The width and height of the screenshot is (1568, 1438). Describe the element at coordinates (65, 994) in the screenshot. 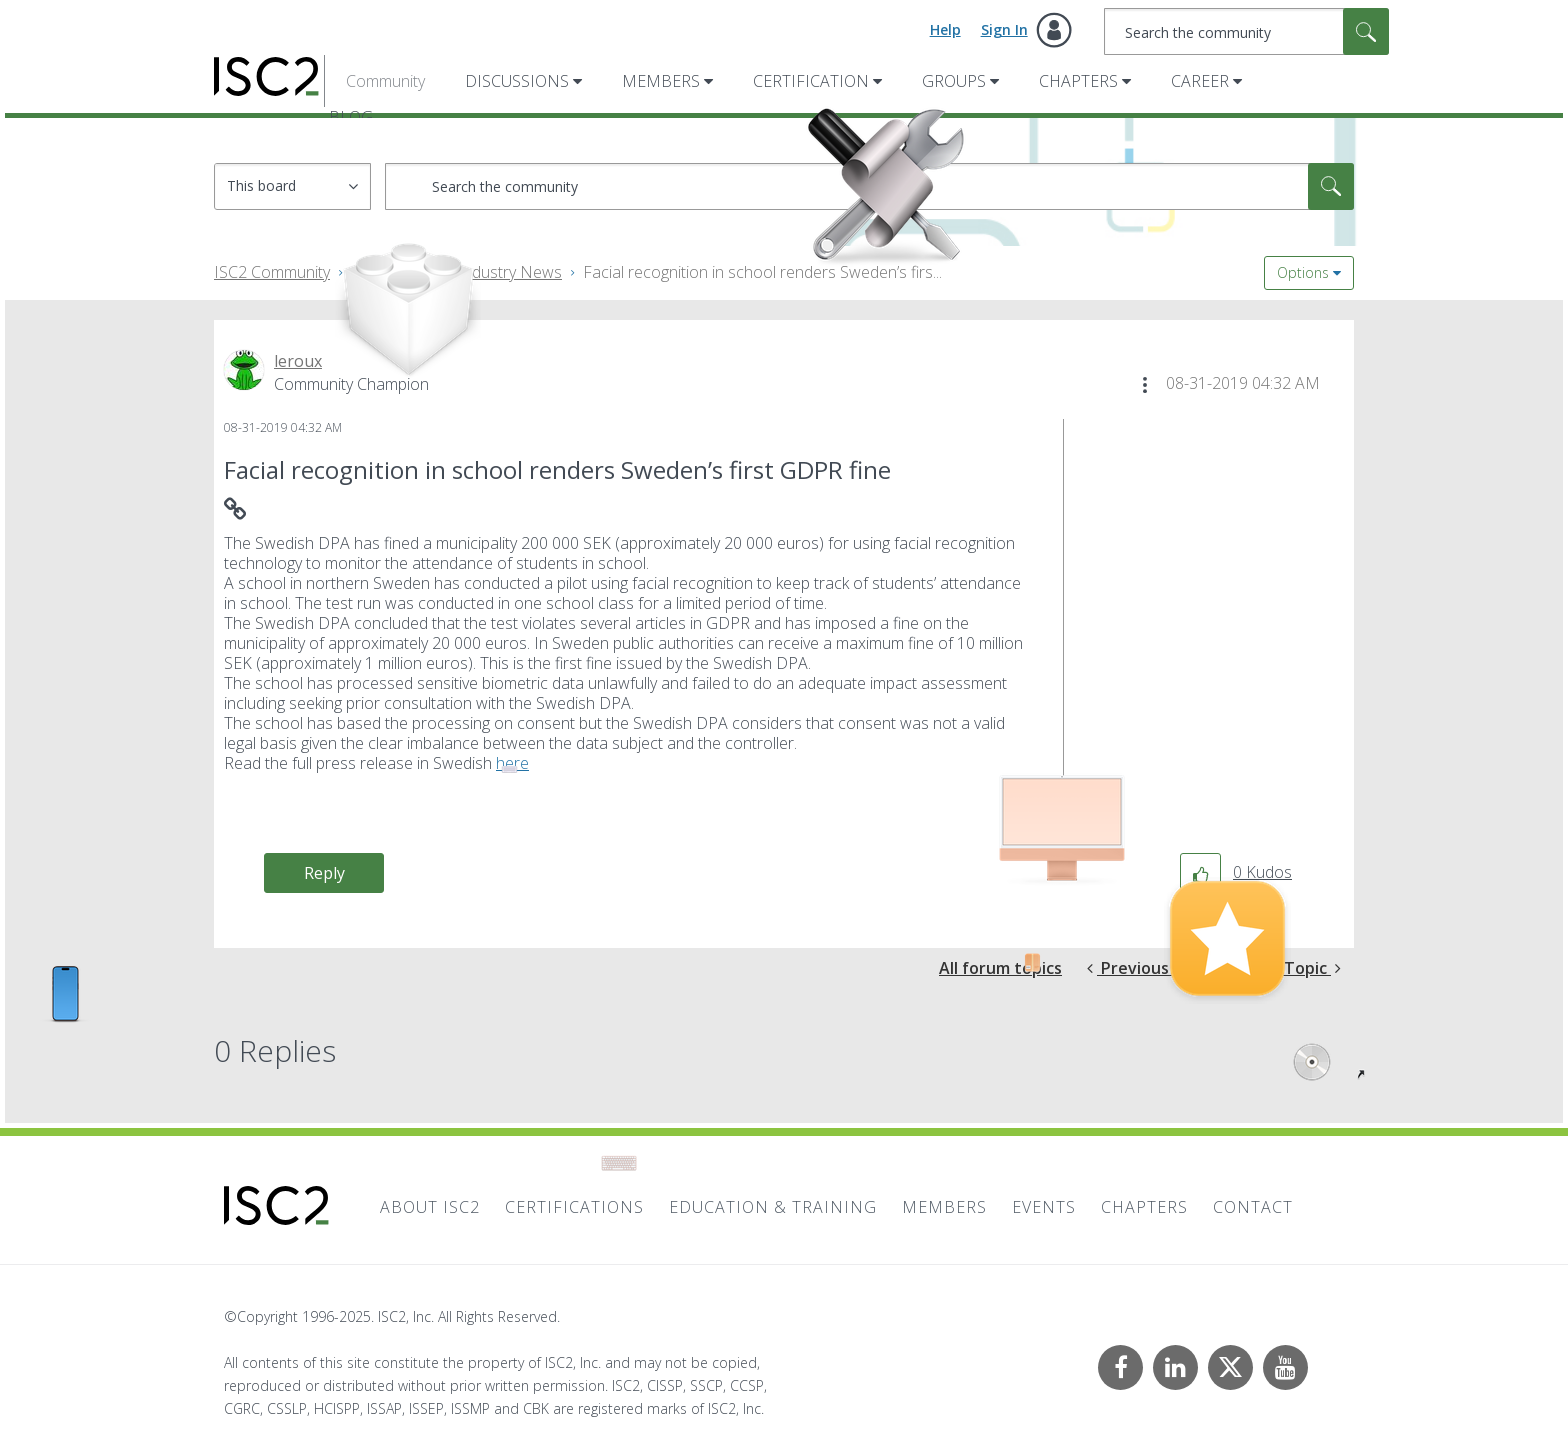

I see `iPhone 15 device icon` at that location.